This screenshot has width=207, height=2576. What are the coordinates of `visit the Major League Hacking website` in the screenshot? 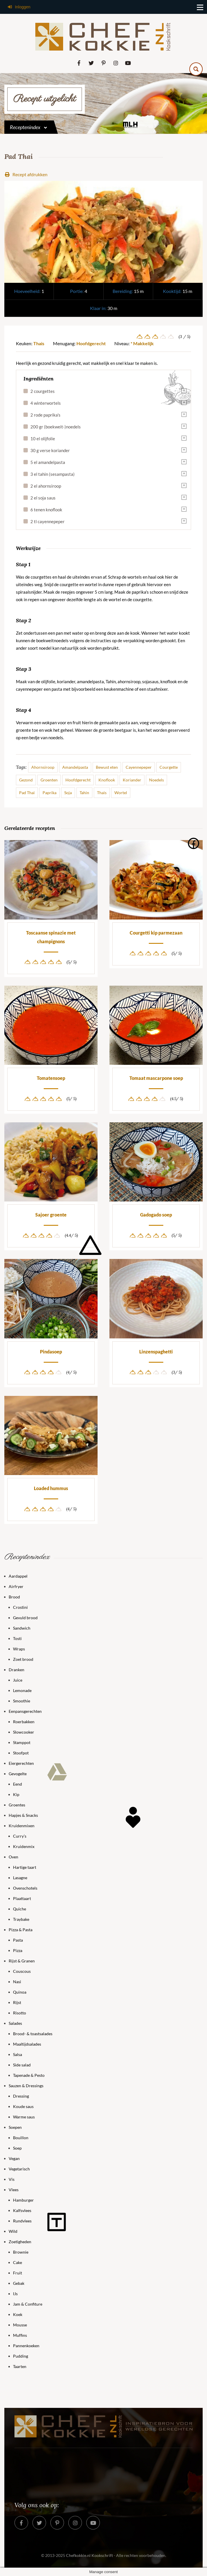 It's located at (130, 125).